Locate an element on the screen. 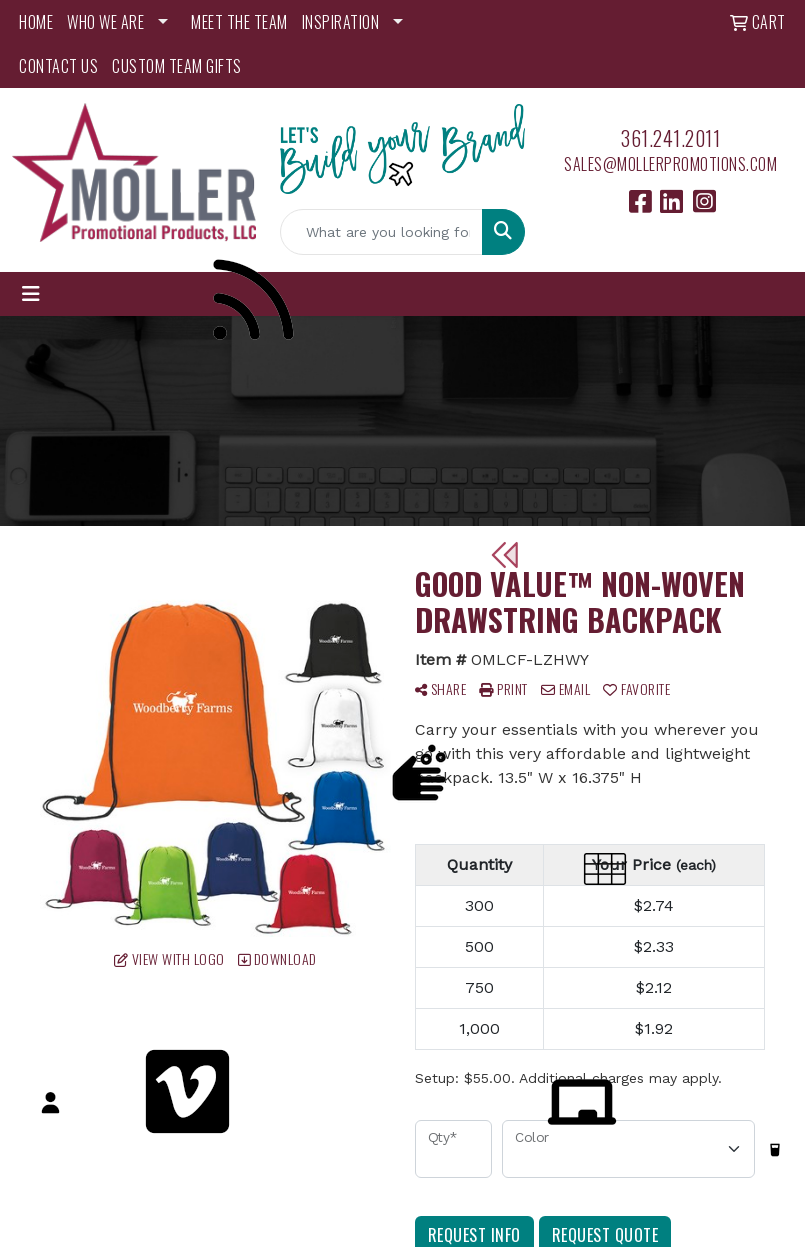 The width and height of the screenshot is (805, 1247). enable airplane mode is located at coordinates (401, 173).